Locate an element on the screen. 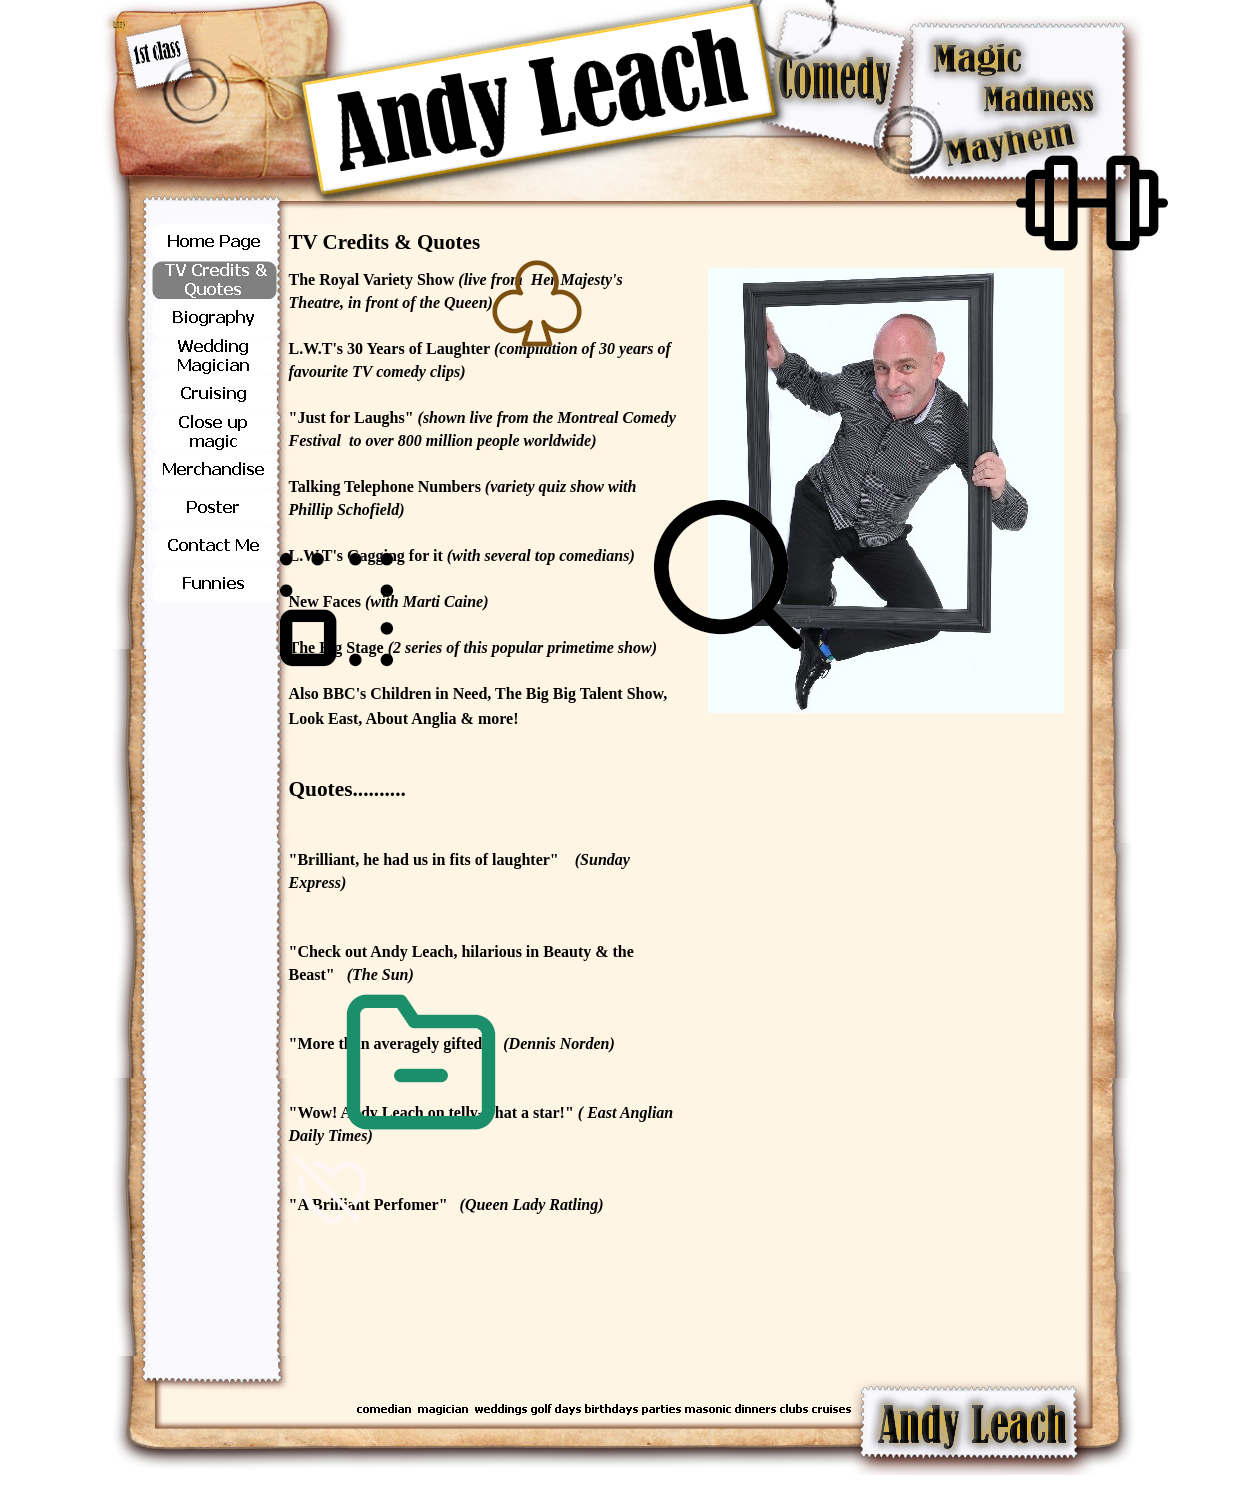  indicates clubs suit in a card game is located at coordinates (537, 305).